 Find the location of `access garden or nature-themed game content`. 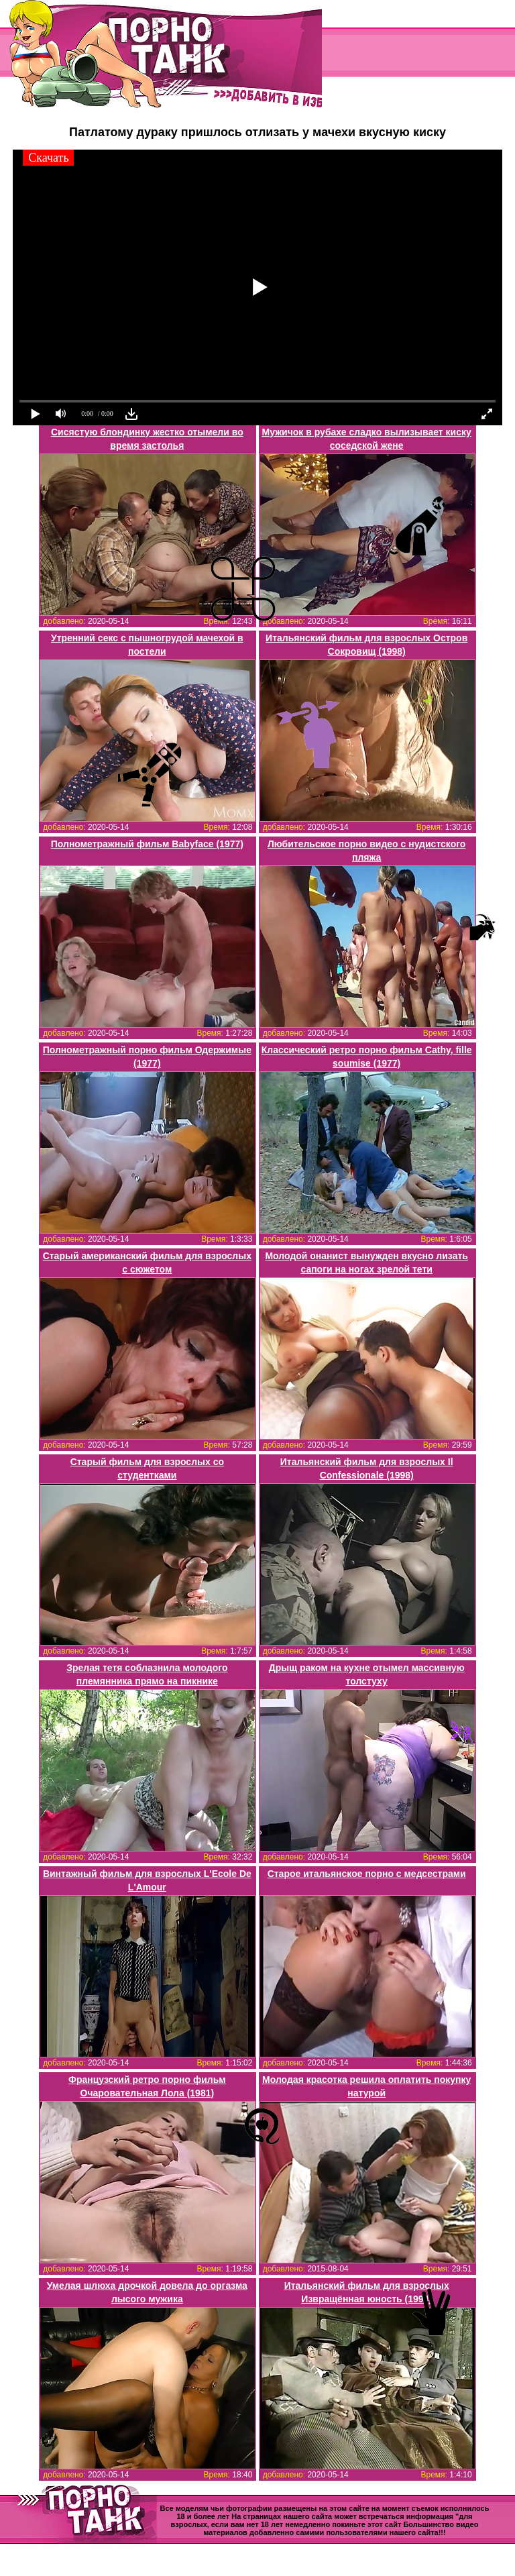

access garden or nature-themed game content is located at coordinates (461, 1732).